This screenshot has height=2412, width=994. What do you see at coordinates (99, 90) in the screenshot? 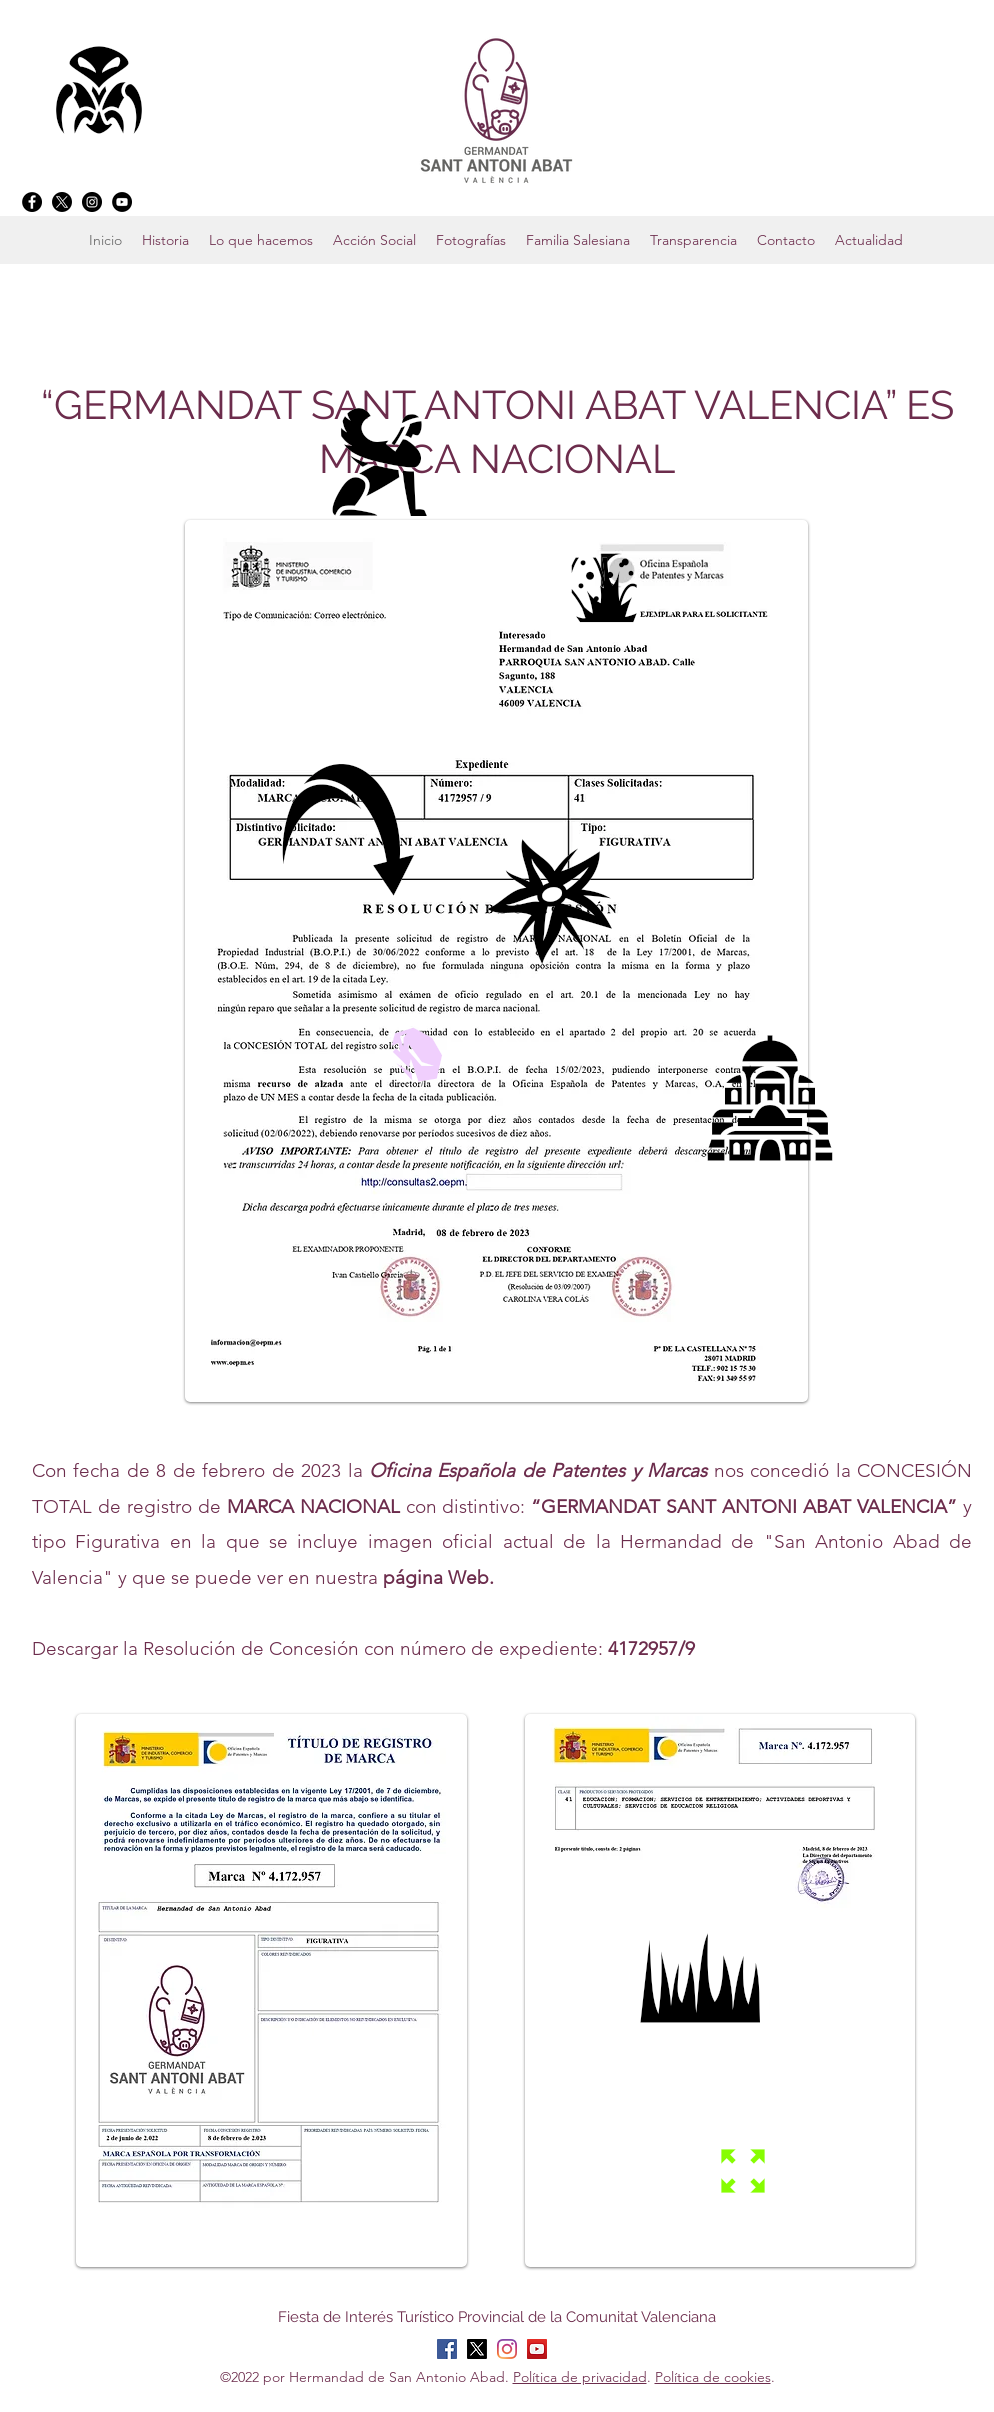
I see `indicates an alien or bug-type enemy` at bounding box center [99, 90].